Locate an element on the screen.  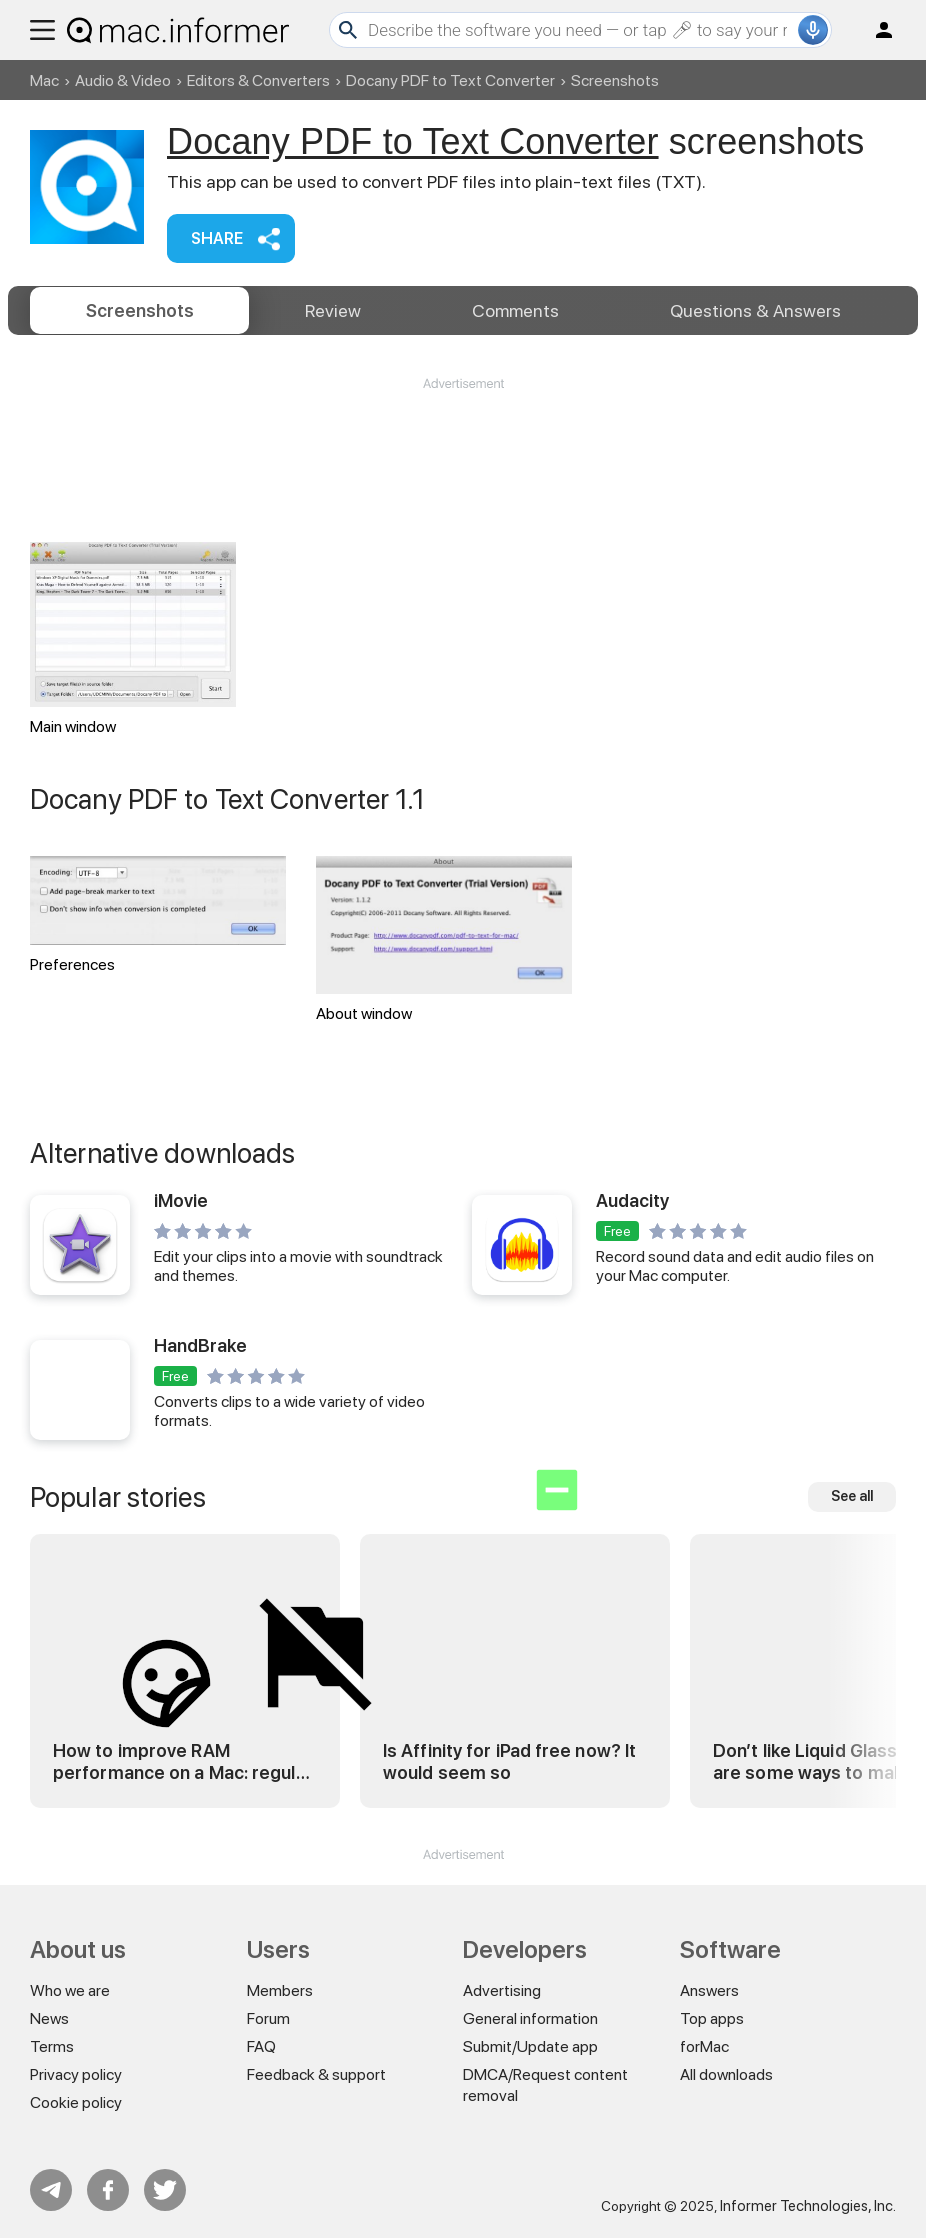
remove flag or marker is located at coordinates (315, 1654).